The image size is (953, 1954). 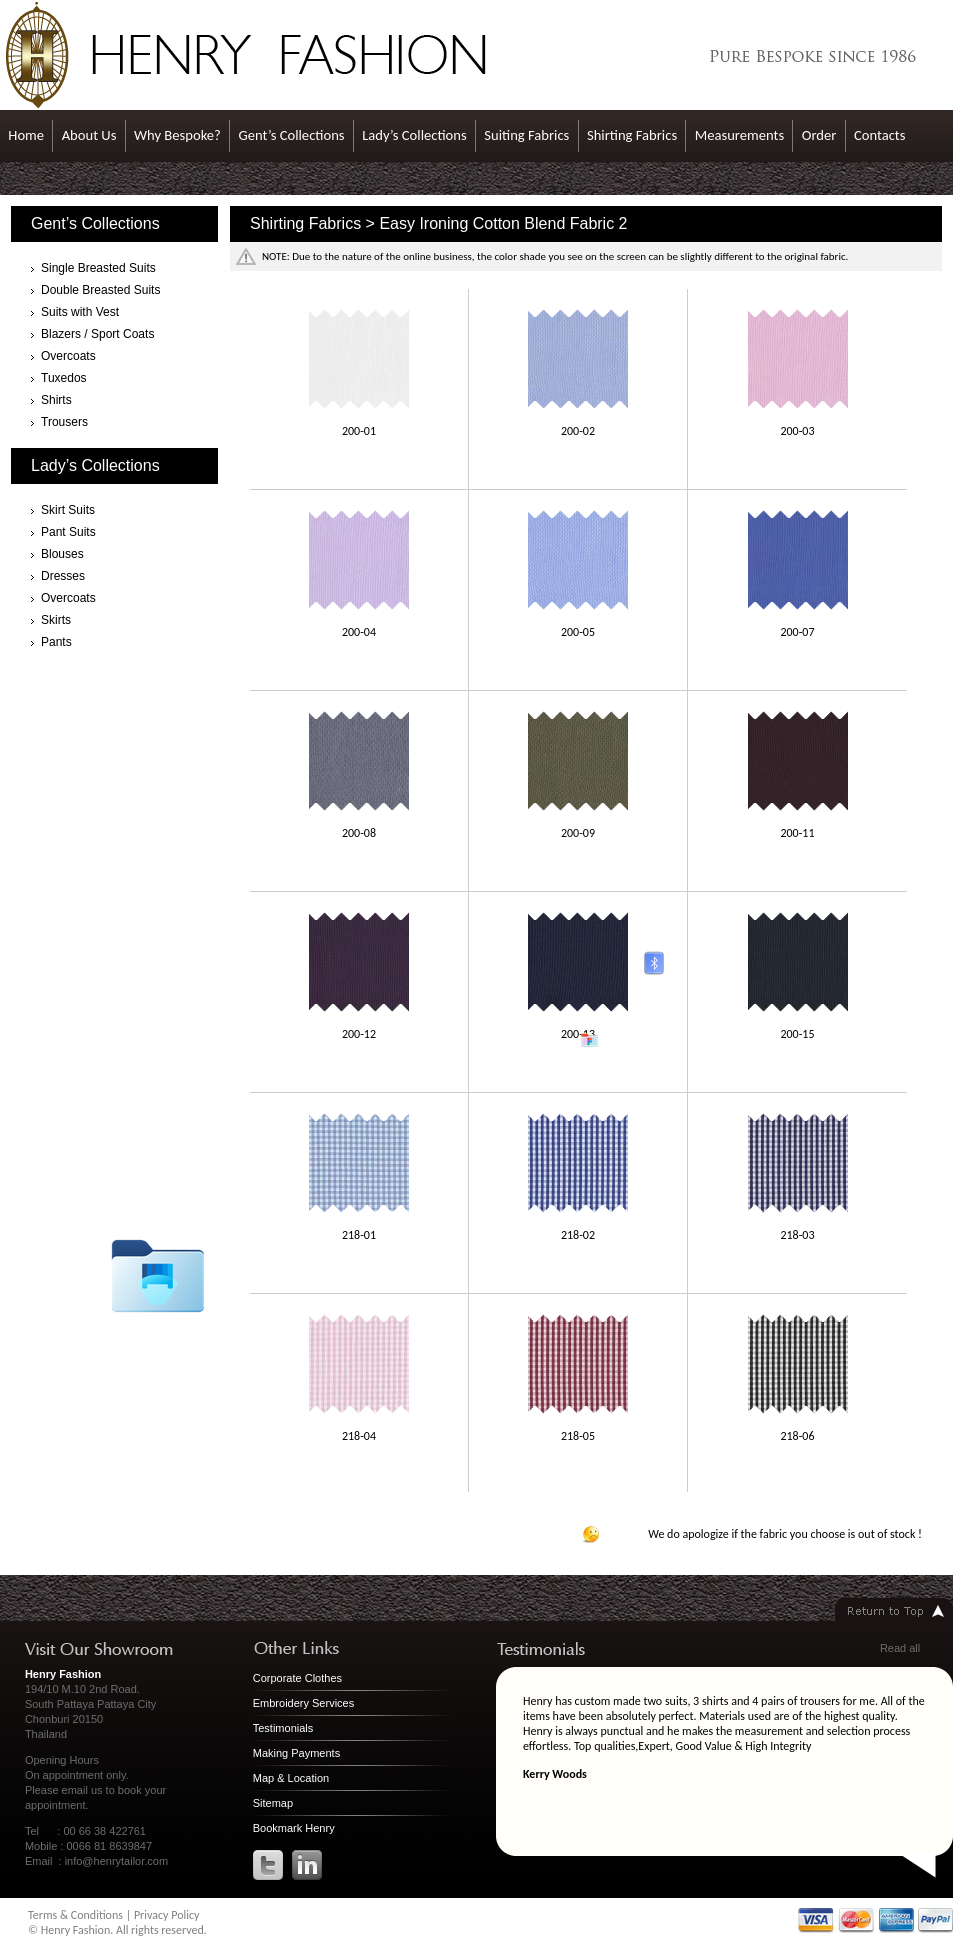 What do you see at coordinates (589, 1040) in the screenshot?
I see `open figma project files folder` at bounding box center [589, 1040].